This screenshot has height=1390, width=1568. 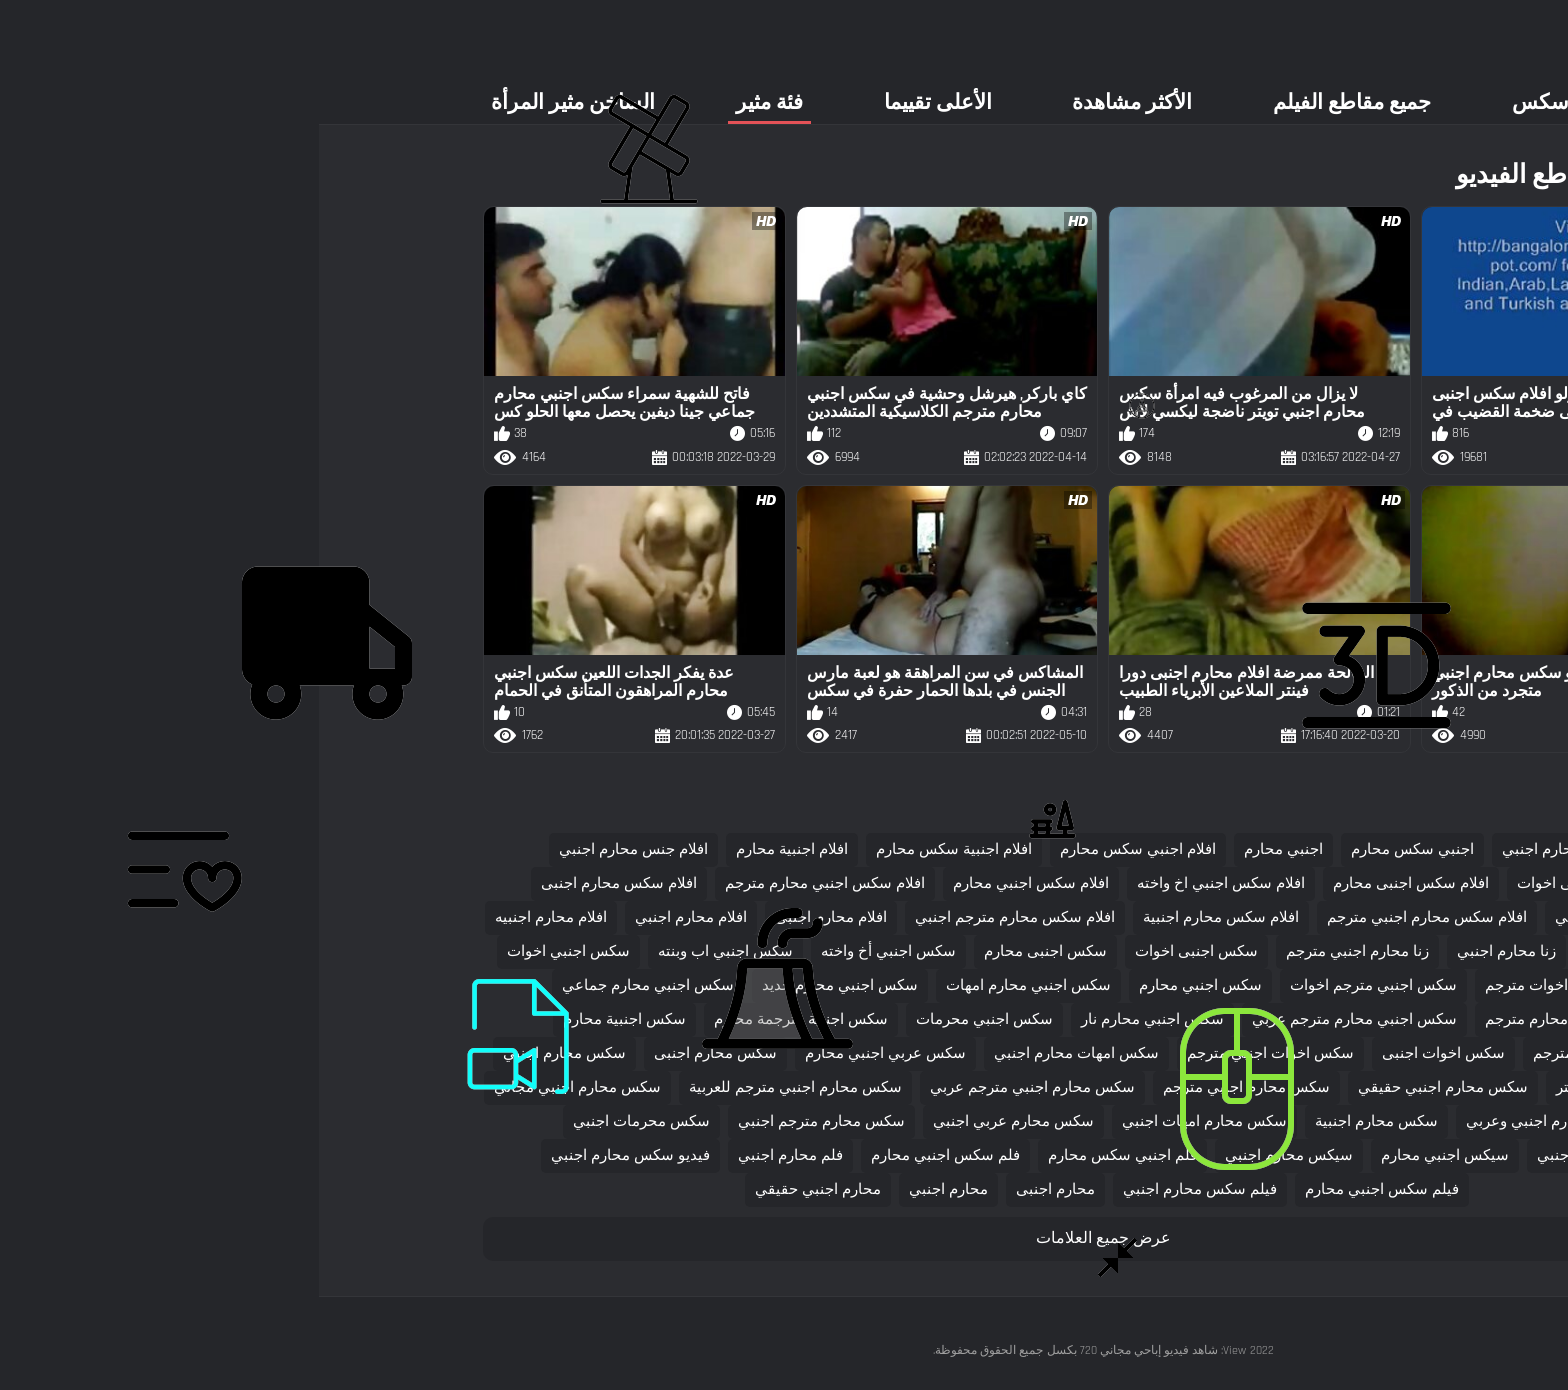 What do you see at coordinates (1142, 406) in the screenshot?
I see `marker or highlighter tool` at bounding box center [1142, 406].